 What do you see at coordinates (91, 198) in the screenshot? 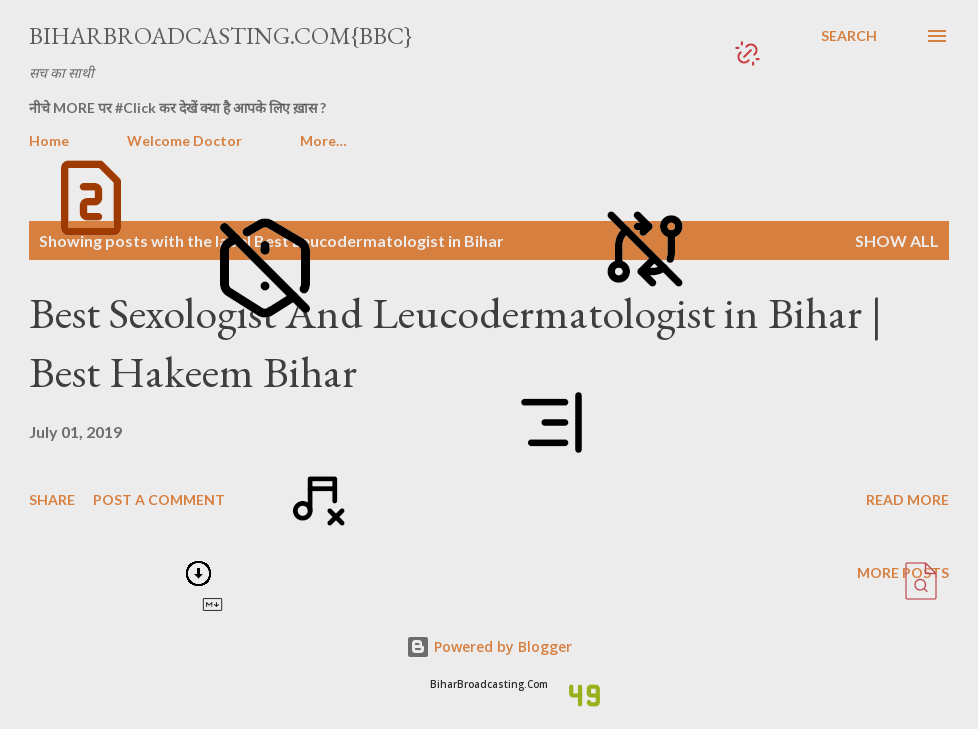
I see `indicates secondary SIM card slot` at bounding box center [91, 198].